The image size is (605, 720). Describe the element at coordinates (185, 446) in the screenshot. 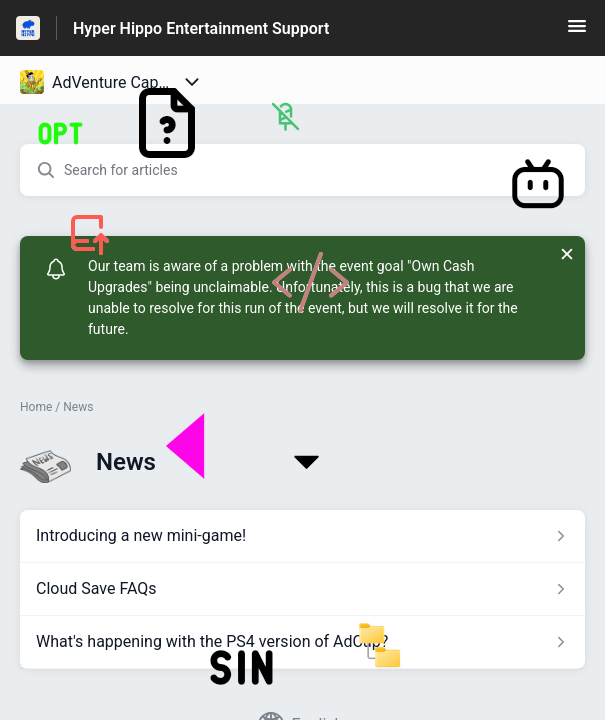

I see `go back to the previous screen` at that location.